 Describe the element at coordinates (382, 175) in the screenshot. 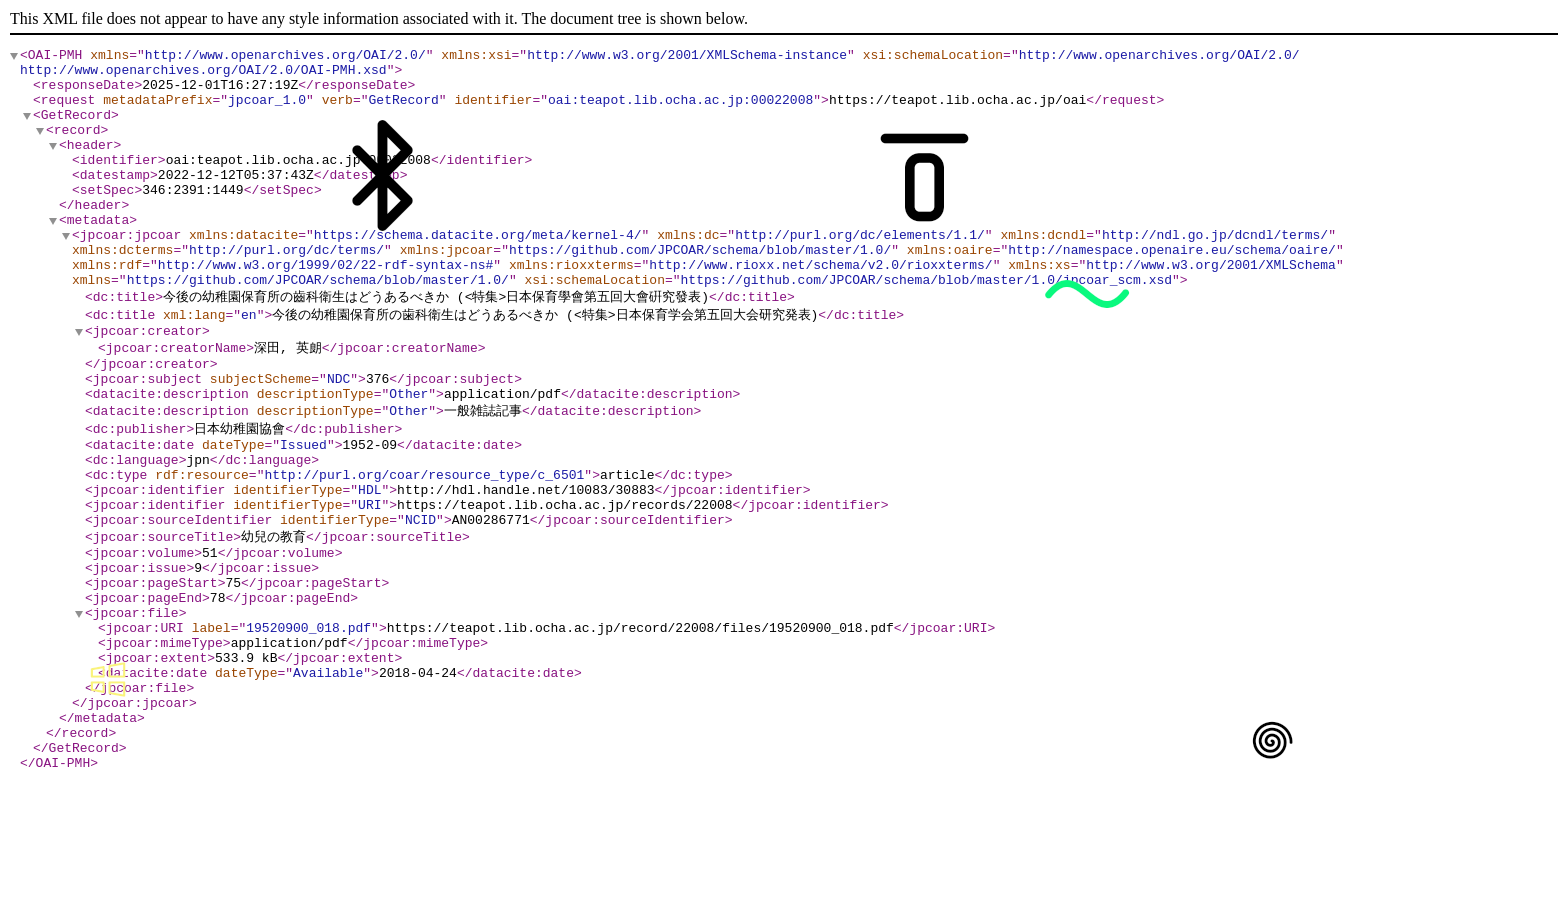

I see `toggle bluetooth connectivity on or off` at that location.